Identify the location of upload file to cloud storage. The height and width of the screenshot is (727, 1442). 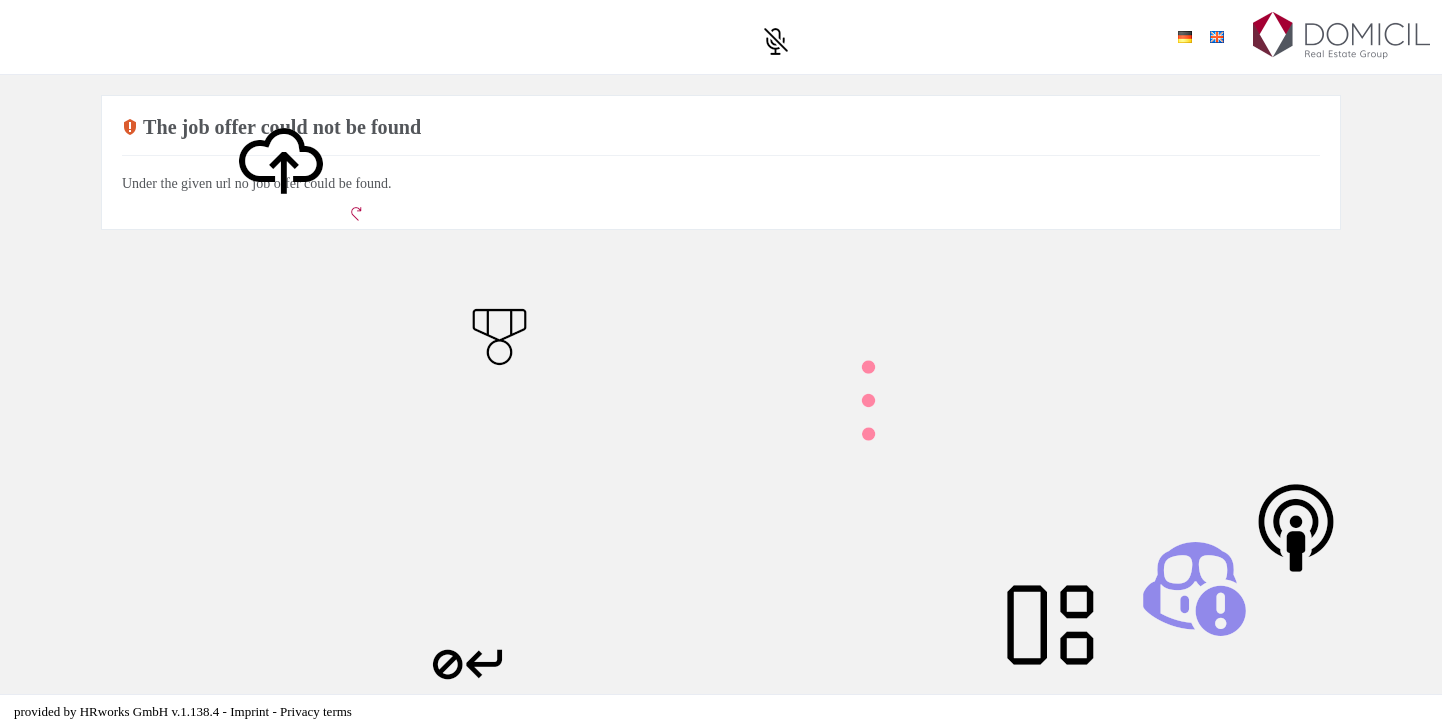
(281, 158).